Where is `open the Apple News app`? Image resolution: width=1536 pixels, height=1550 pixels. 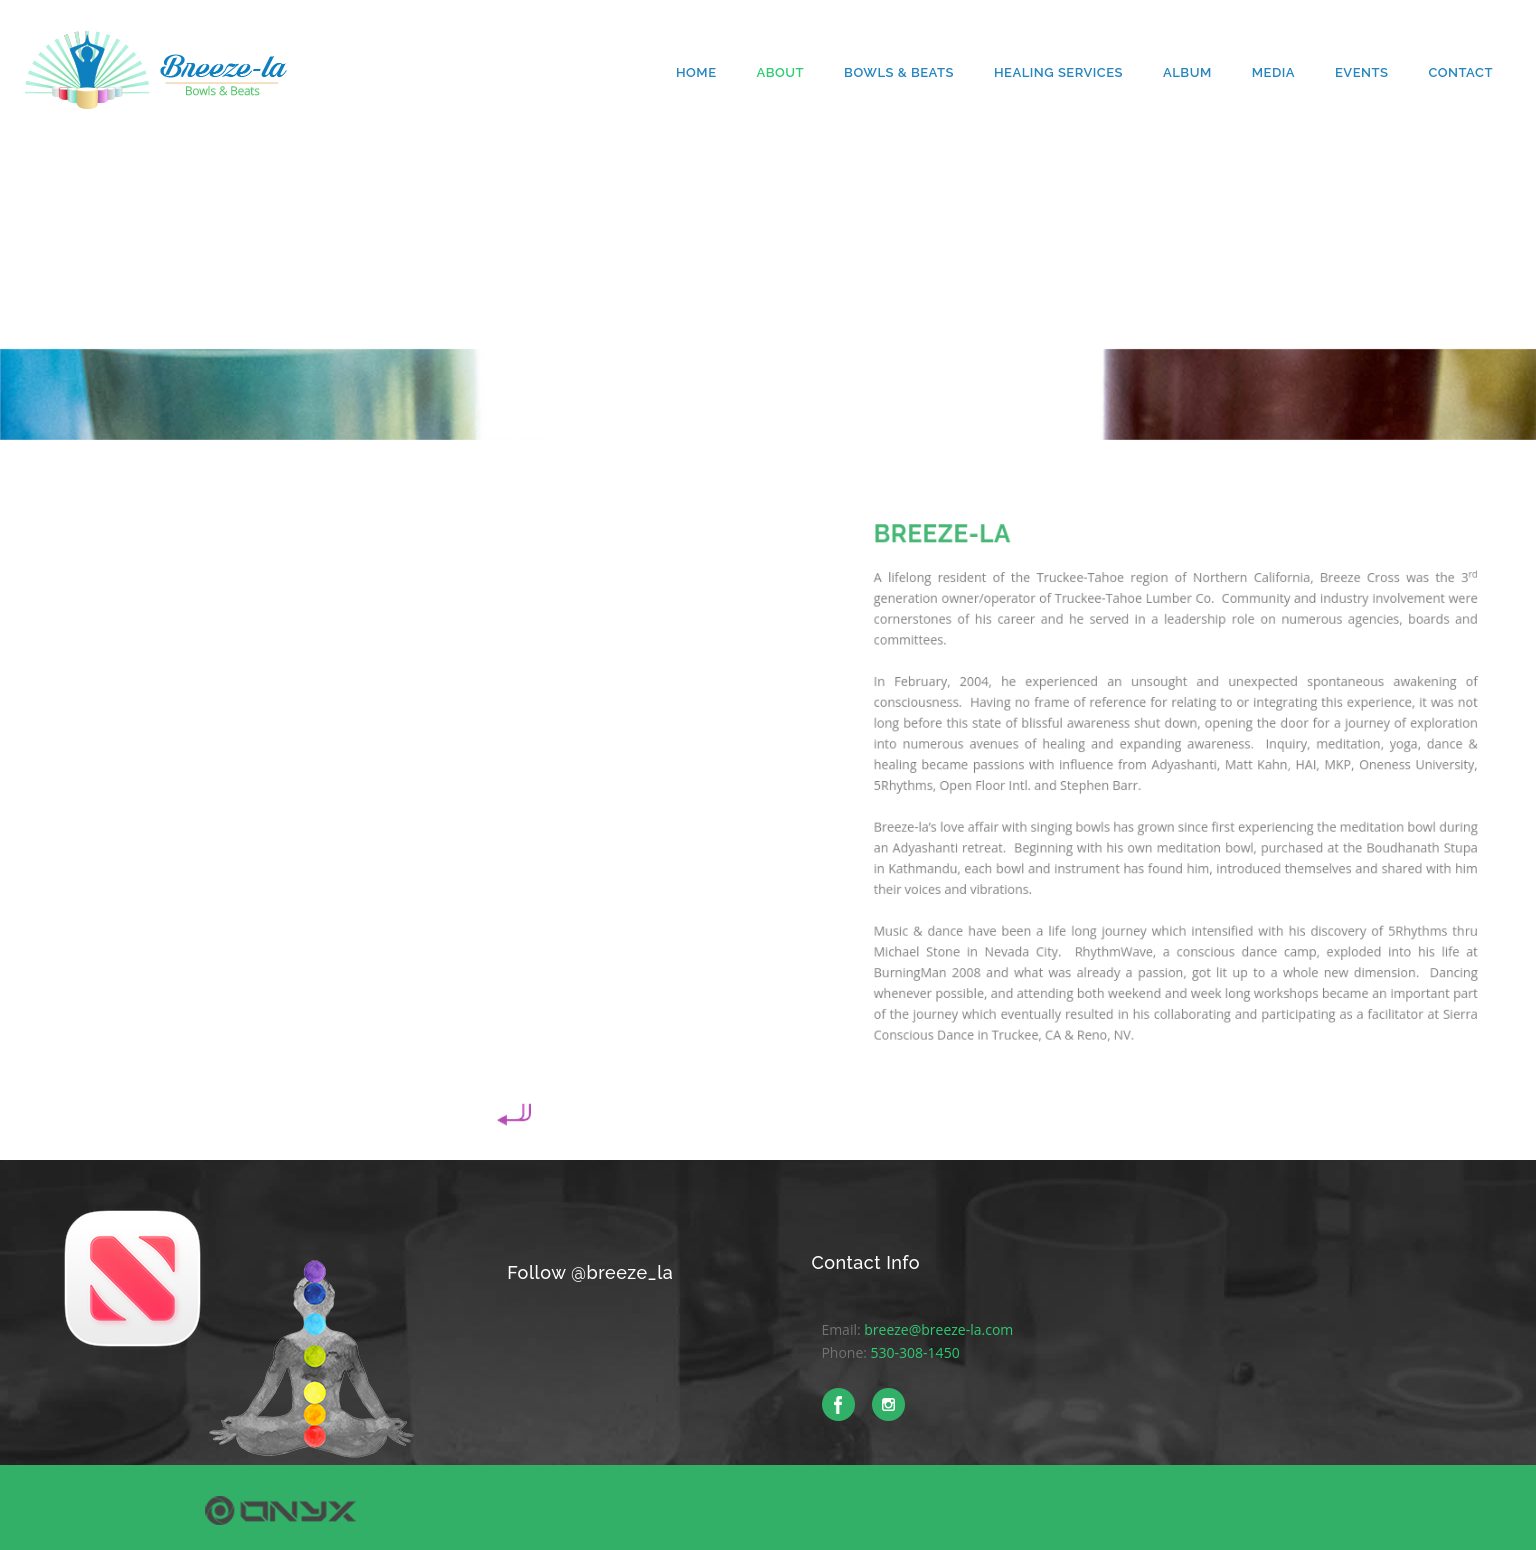 open the Apple News app is located at coordinates (132, 1278).